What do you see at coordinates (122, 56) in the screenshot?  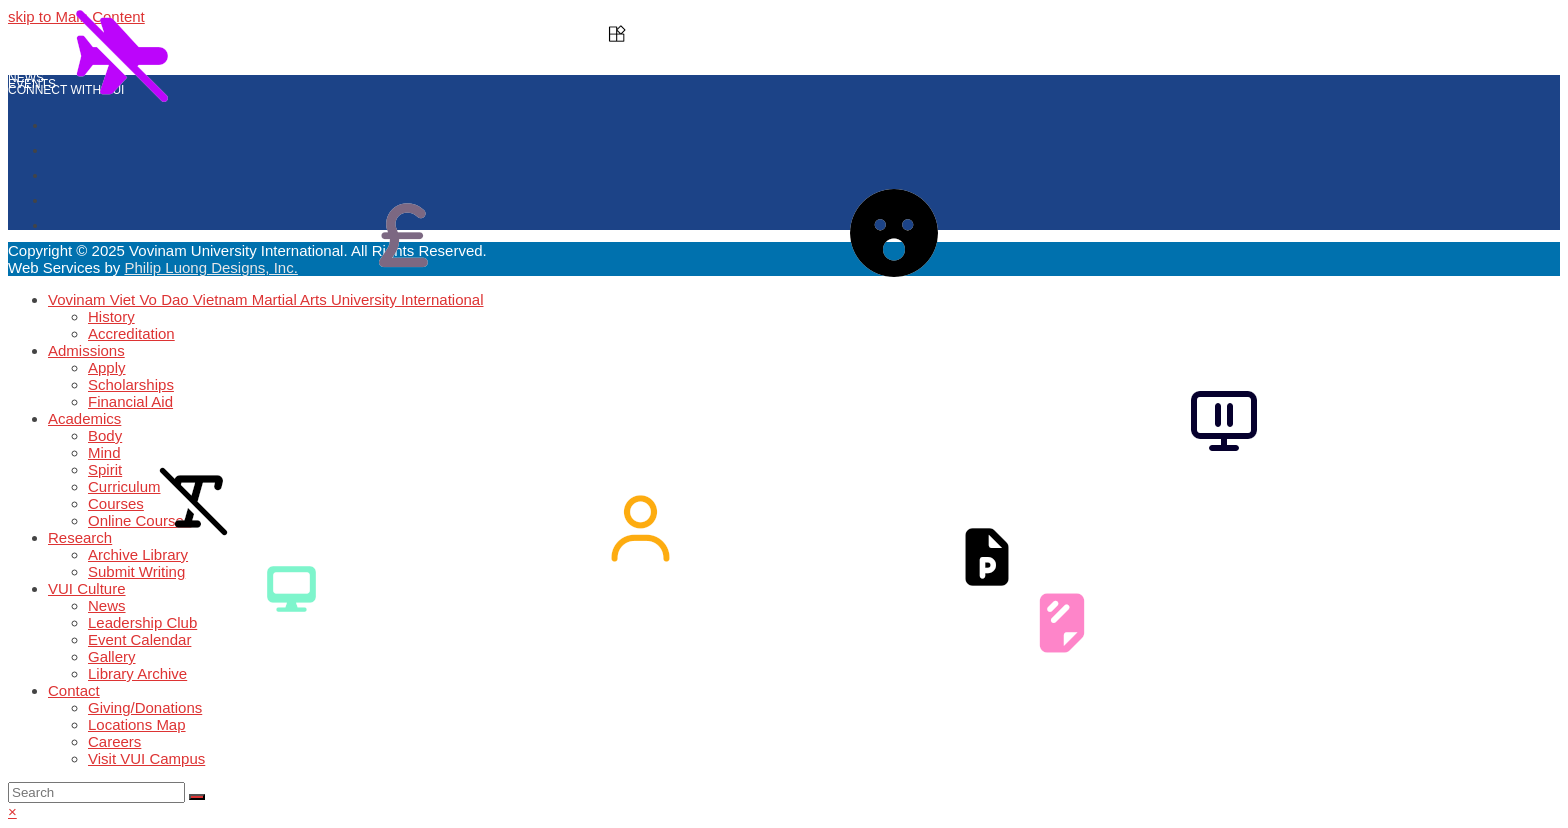 I see `airplane mode is disabled` at bounding box center [122, 56].